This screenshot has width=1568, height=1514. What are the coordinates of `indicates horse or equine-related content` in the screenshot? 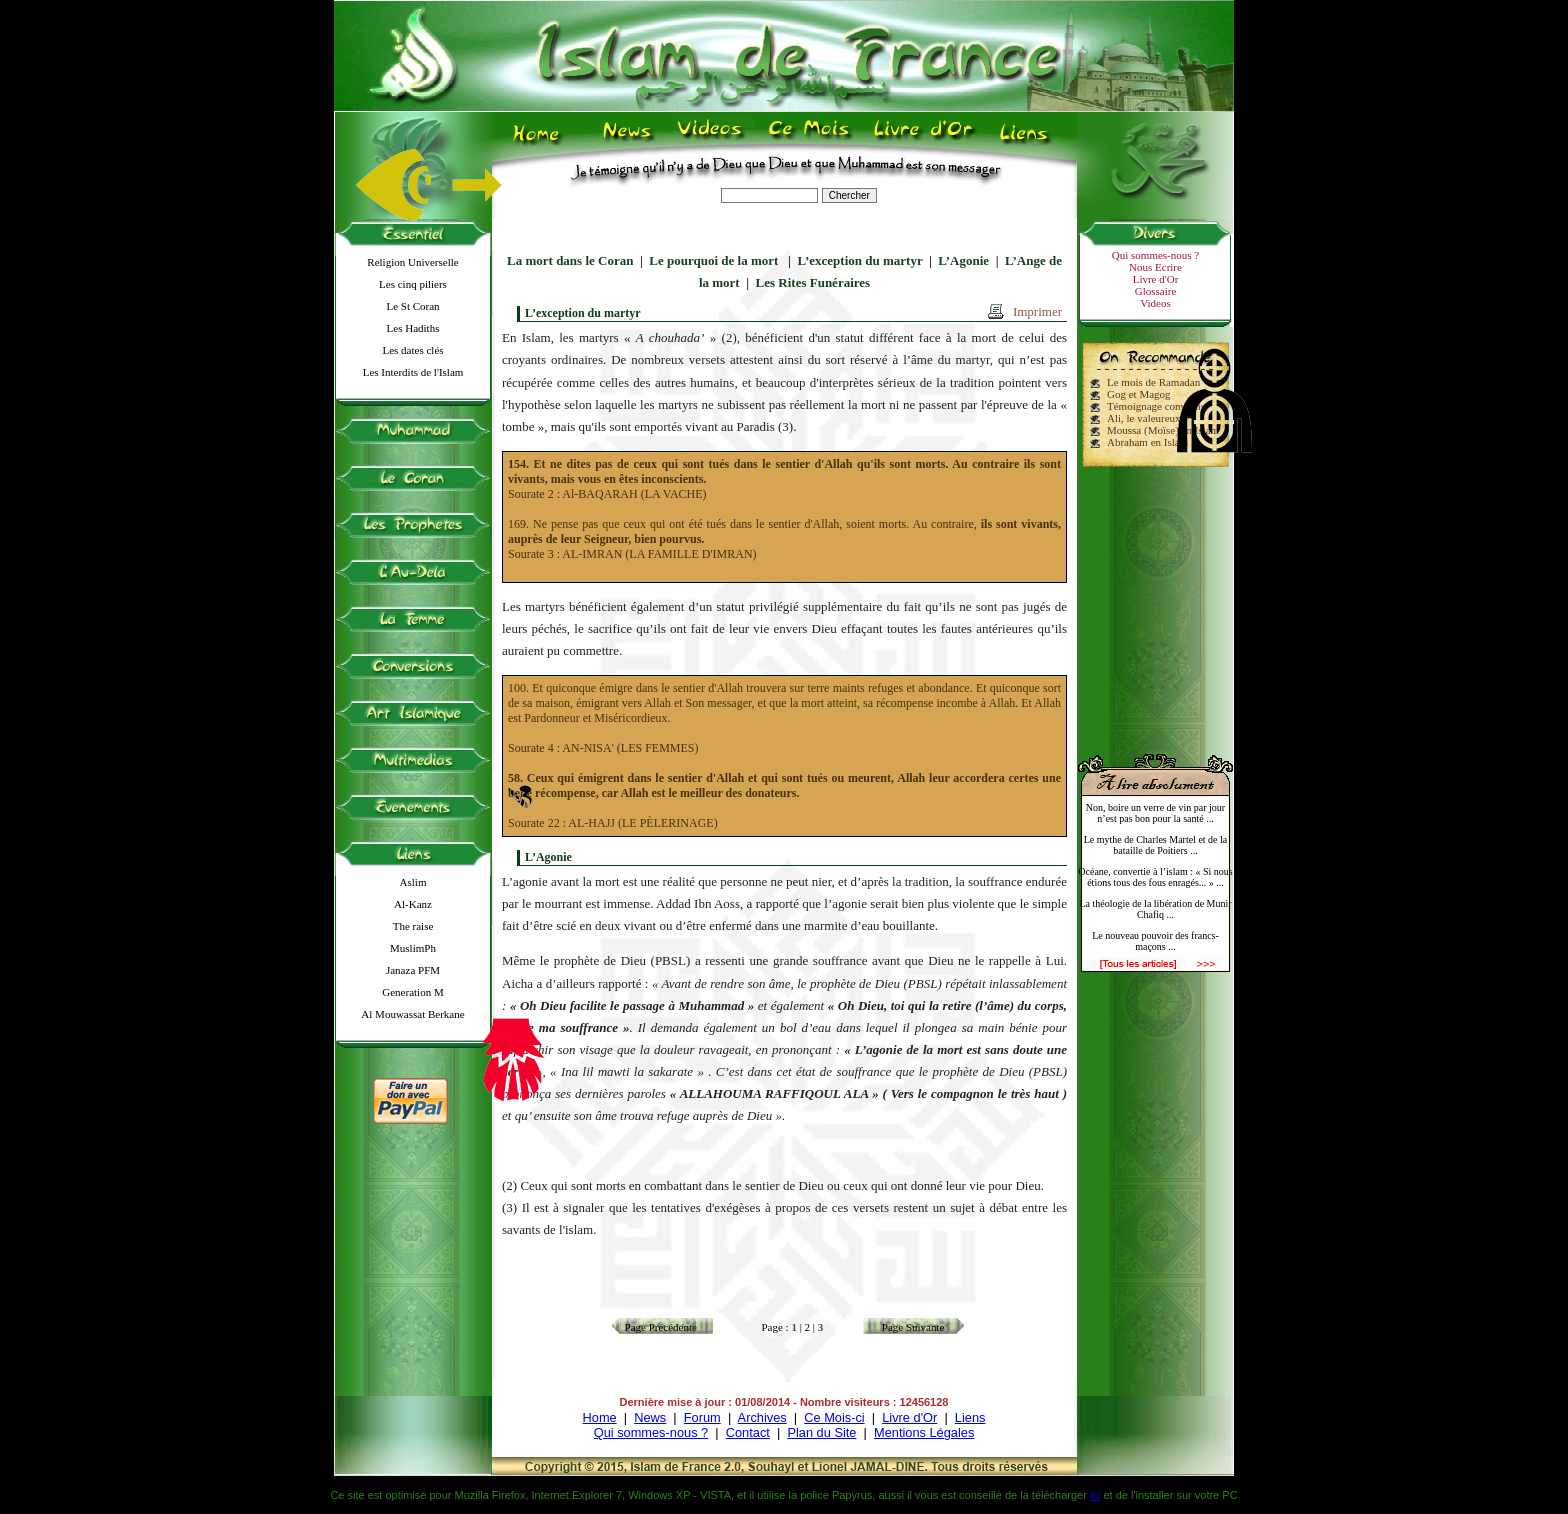 It's located at (513, 1060).